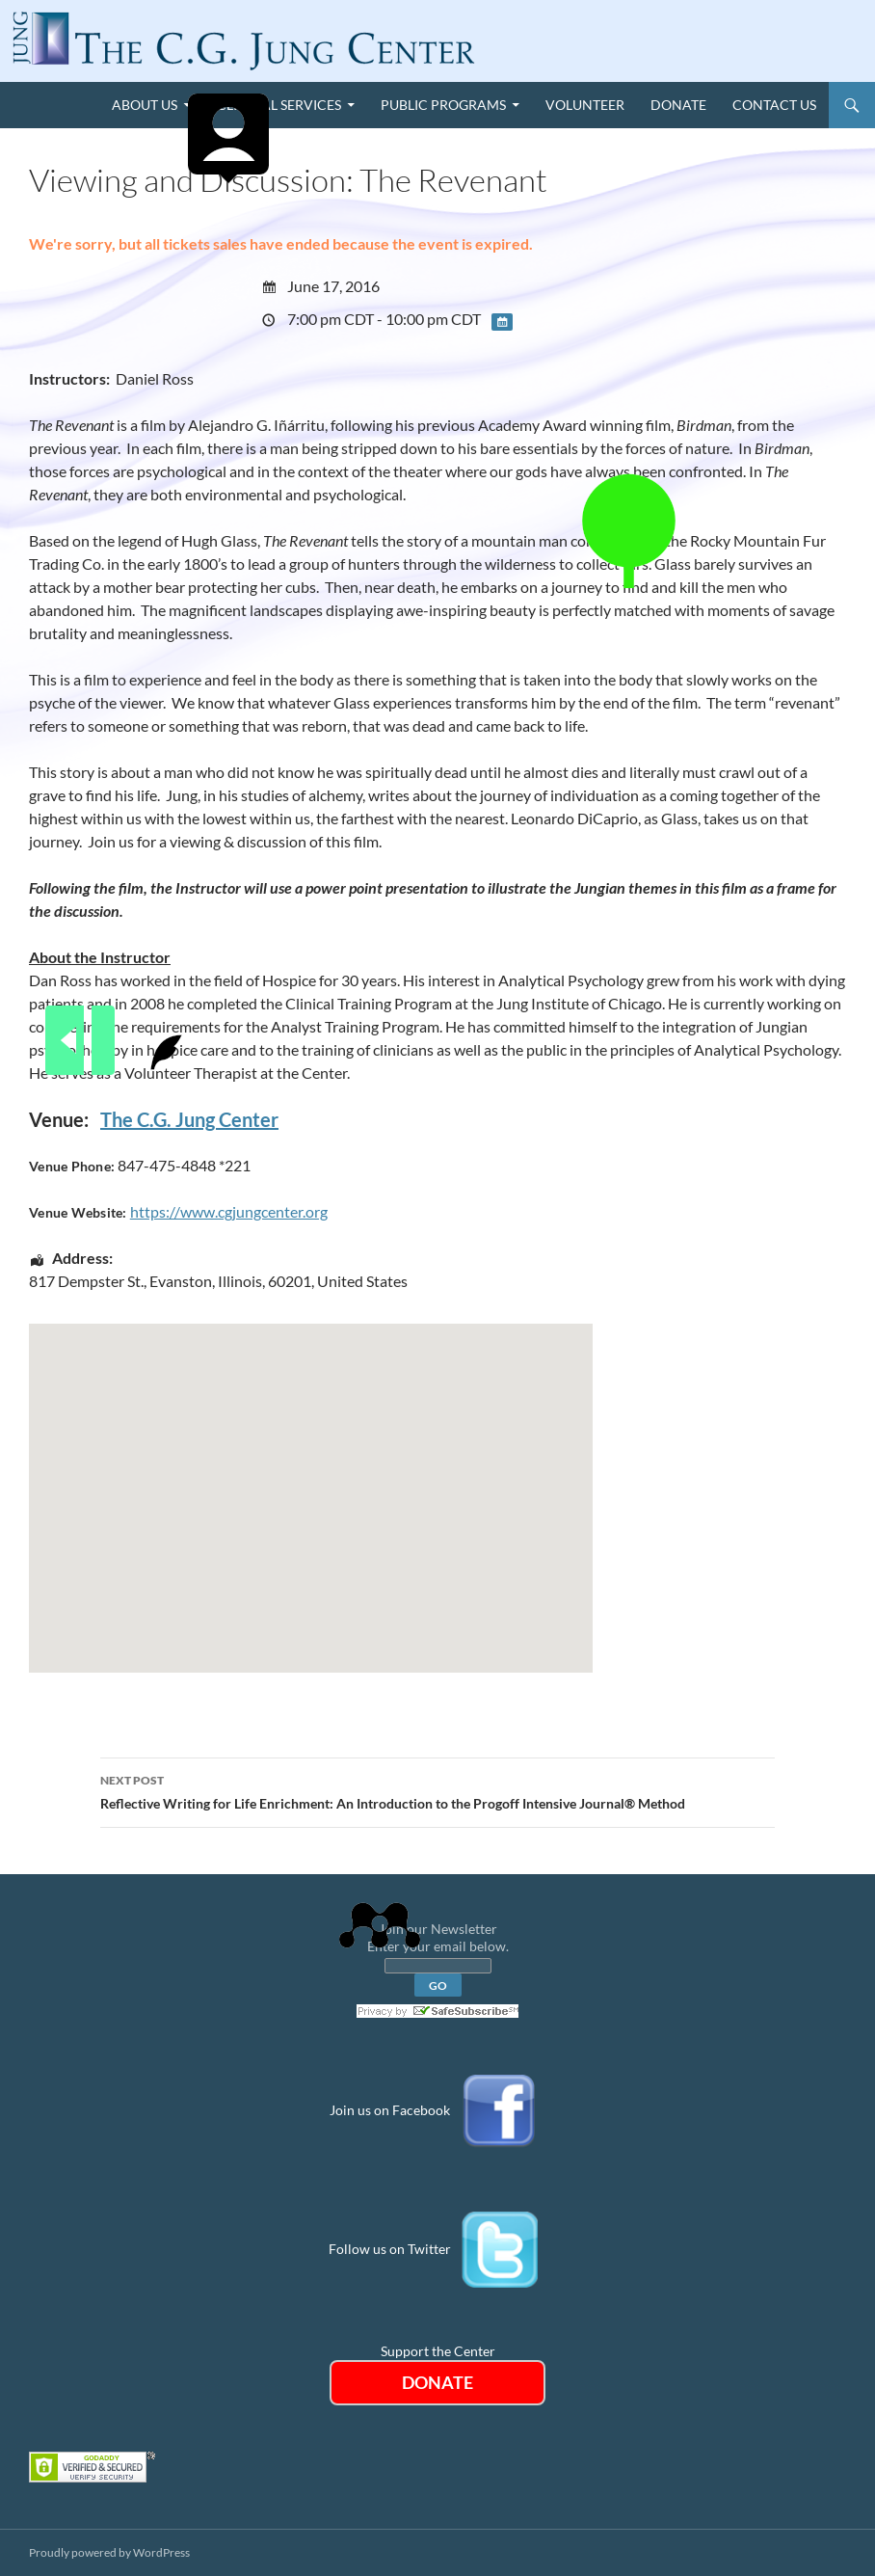 The image size is (875, 2576). Describe the element at coordinates (80, 1040) in the screenshot. I see `collapse the sidebar panel` at that location.